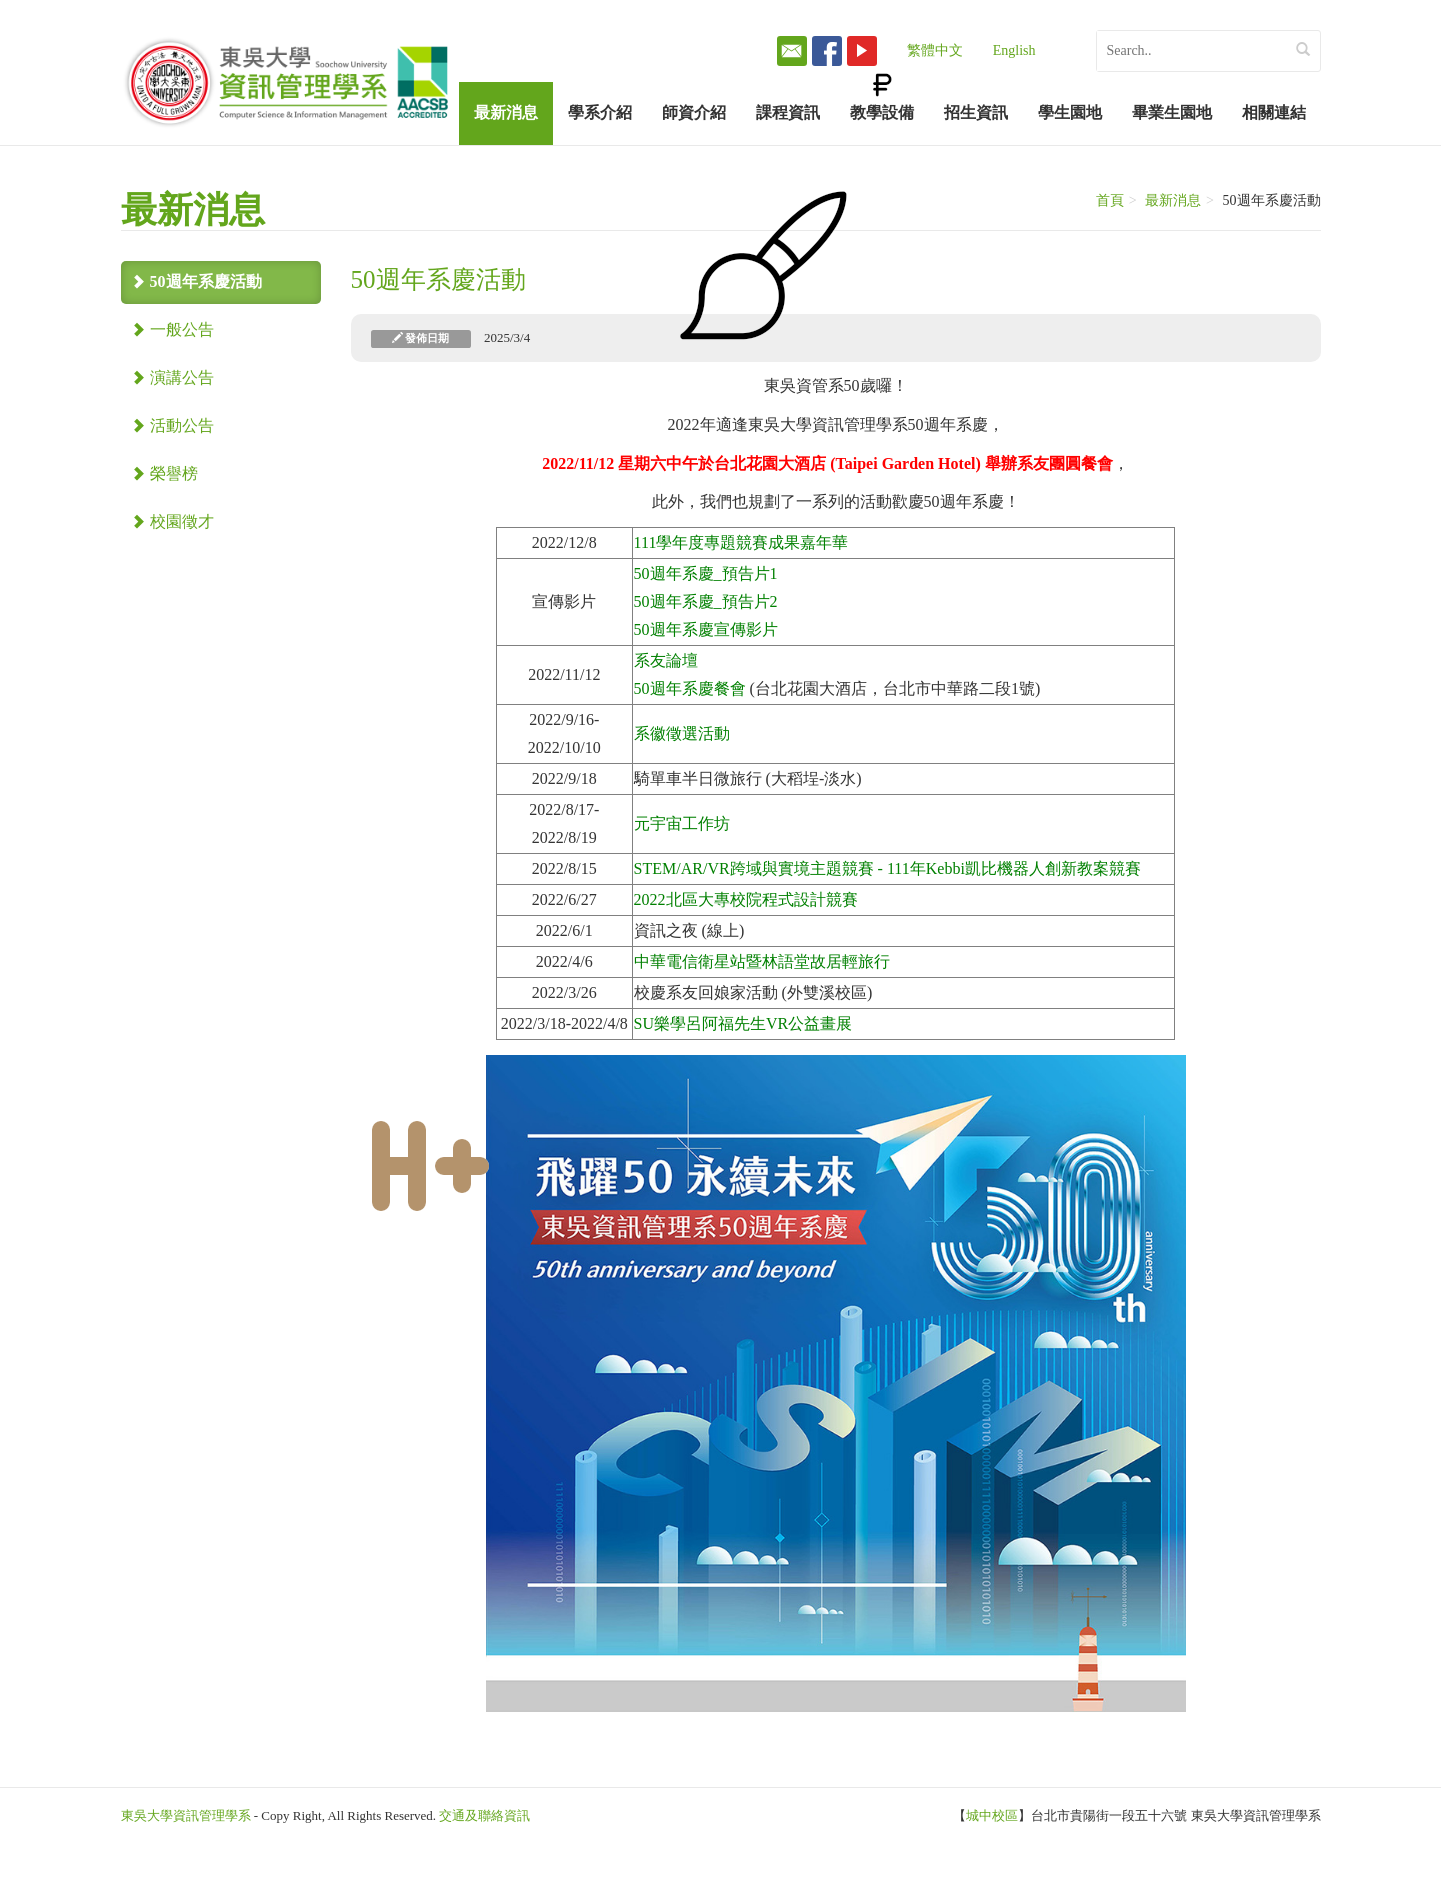  Describe the element at coordinates (769, 268) in the screenshot. I see `access drawing or painting tools` at that location.